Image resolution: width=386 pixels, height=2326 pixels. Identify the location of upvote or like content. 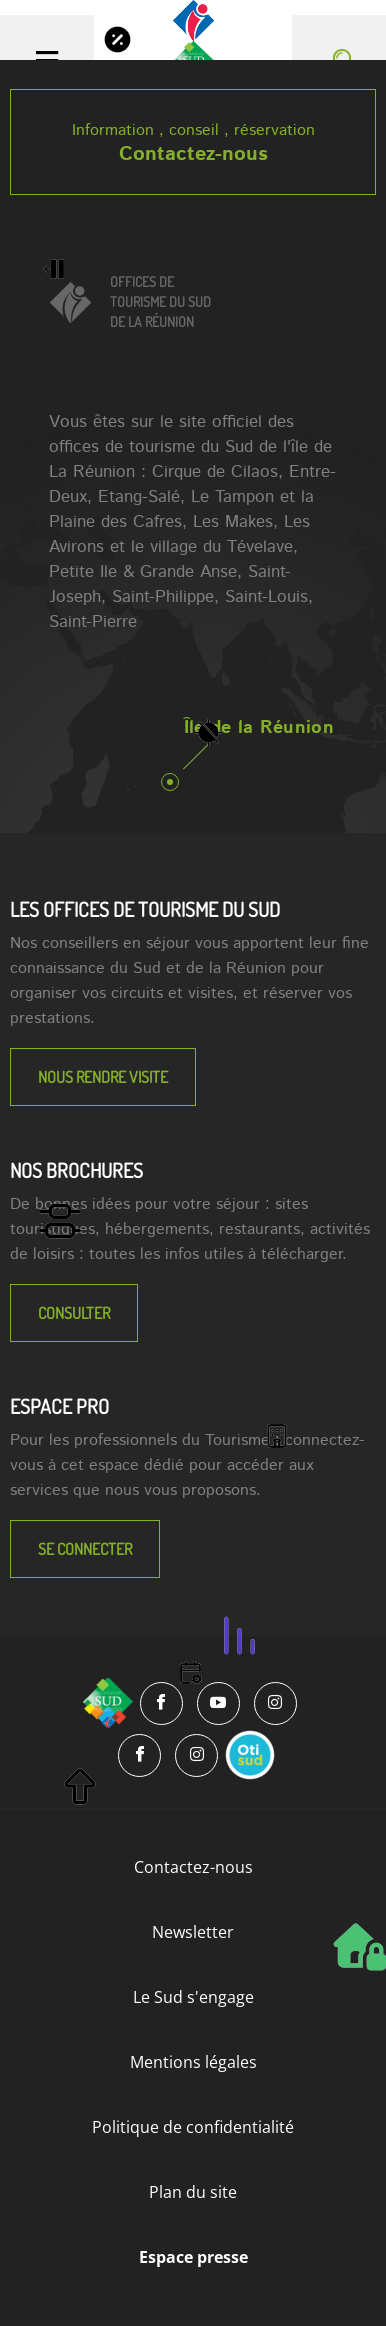
(80, 1786).